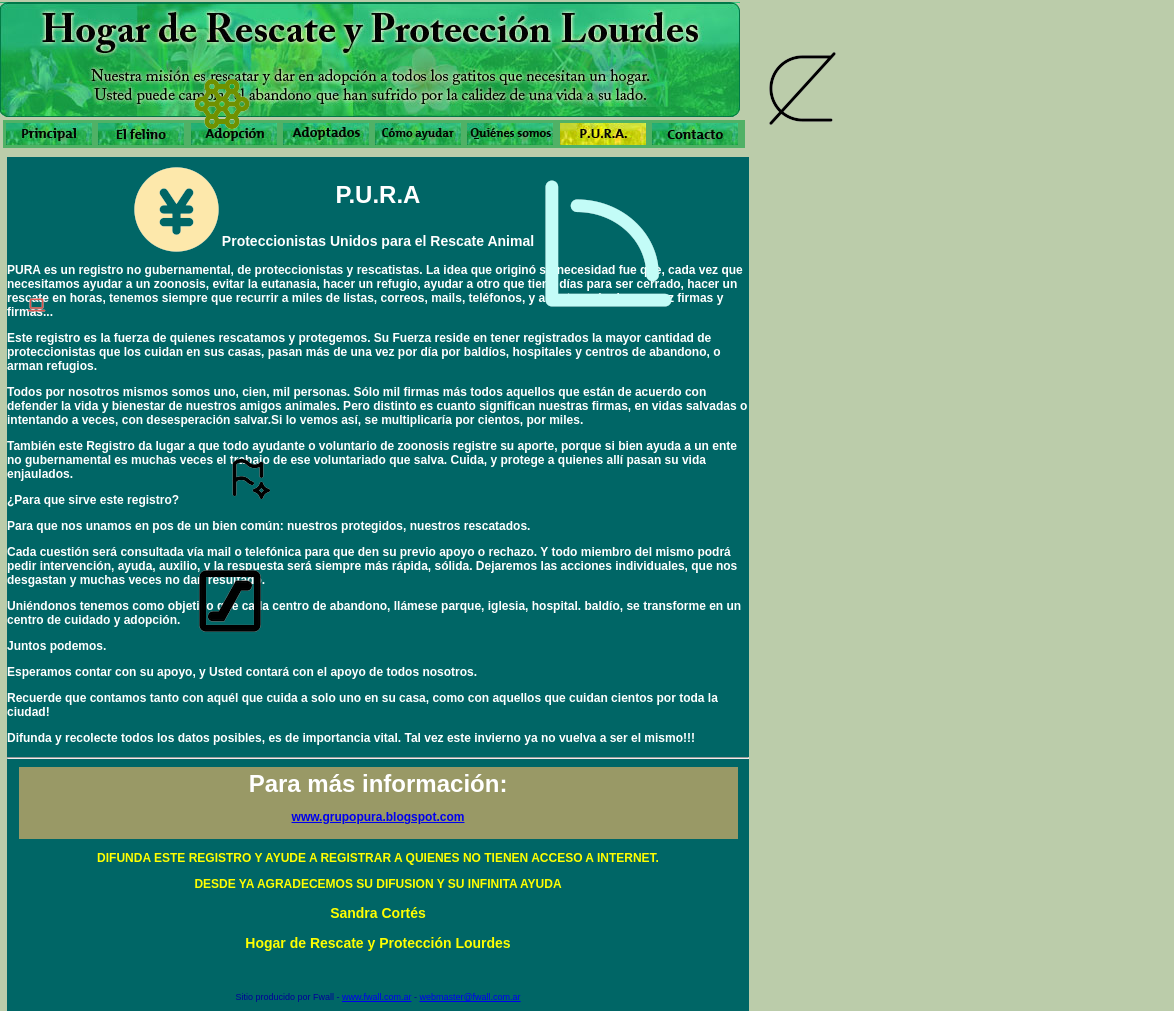 This screenshot has height=1011, width=1174. What do you see at coordinates (608, 243) in the screenshot?
I see `view production possibility frontier chart` at bounding box center [608, 243].